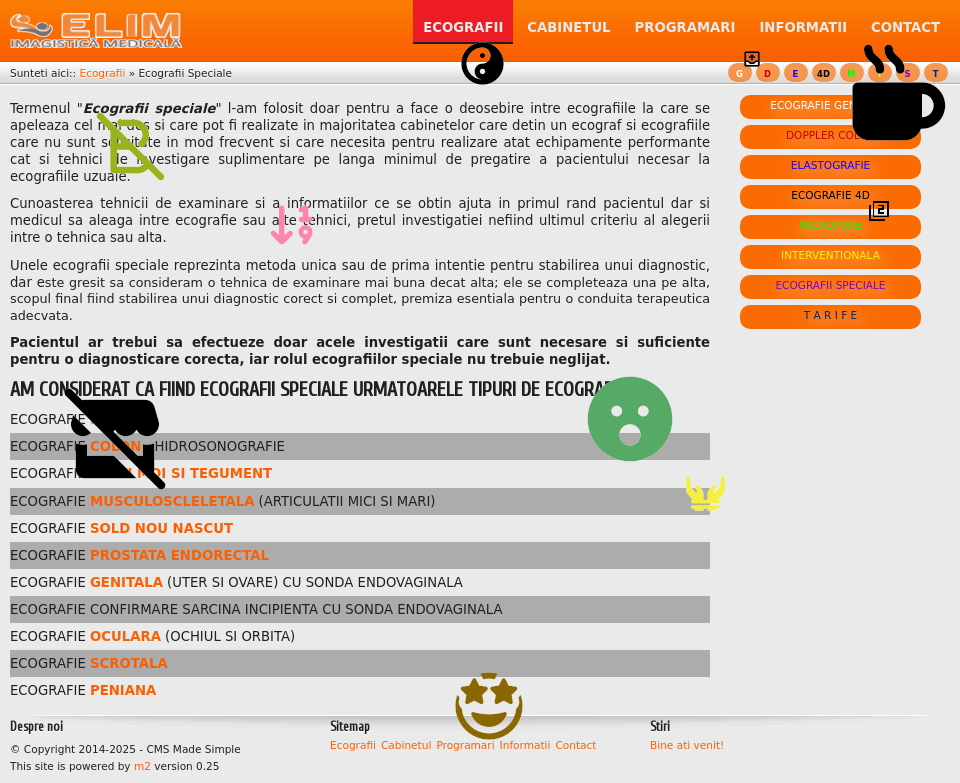  What do you see at coordinates (705, 493) in the screenshot?
I see `indicates restricted or bound user permissions` at bounding box center [705, 493].